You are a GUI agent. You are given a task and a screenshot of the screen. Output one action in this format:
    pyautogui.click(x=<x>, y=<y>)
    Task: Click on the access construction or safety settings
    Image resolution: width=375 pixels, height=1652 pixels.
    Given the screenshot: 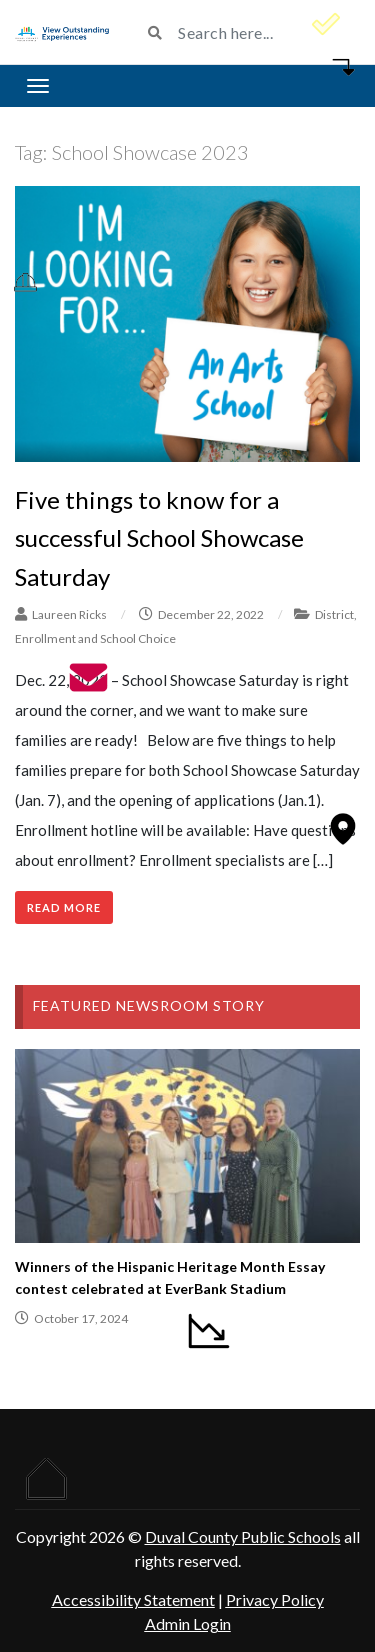 What is the action you would take?
    pyautogui.click(x=25, y=283)
    